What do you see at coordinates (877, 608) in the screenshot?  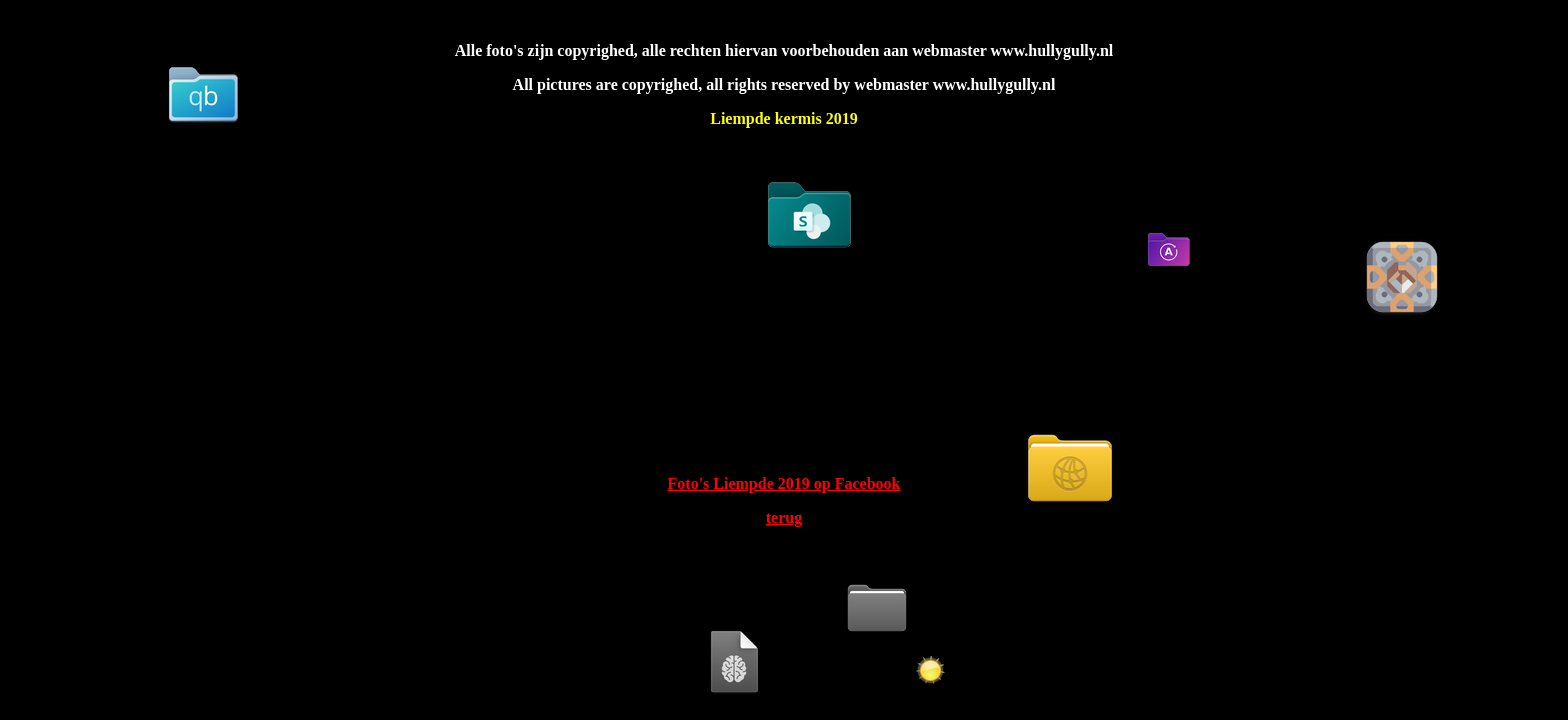 I see `open folder to view contents` at bounding box center [877, 608].